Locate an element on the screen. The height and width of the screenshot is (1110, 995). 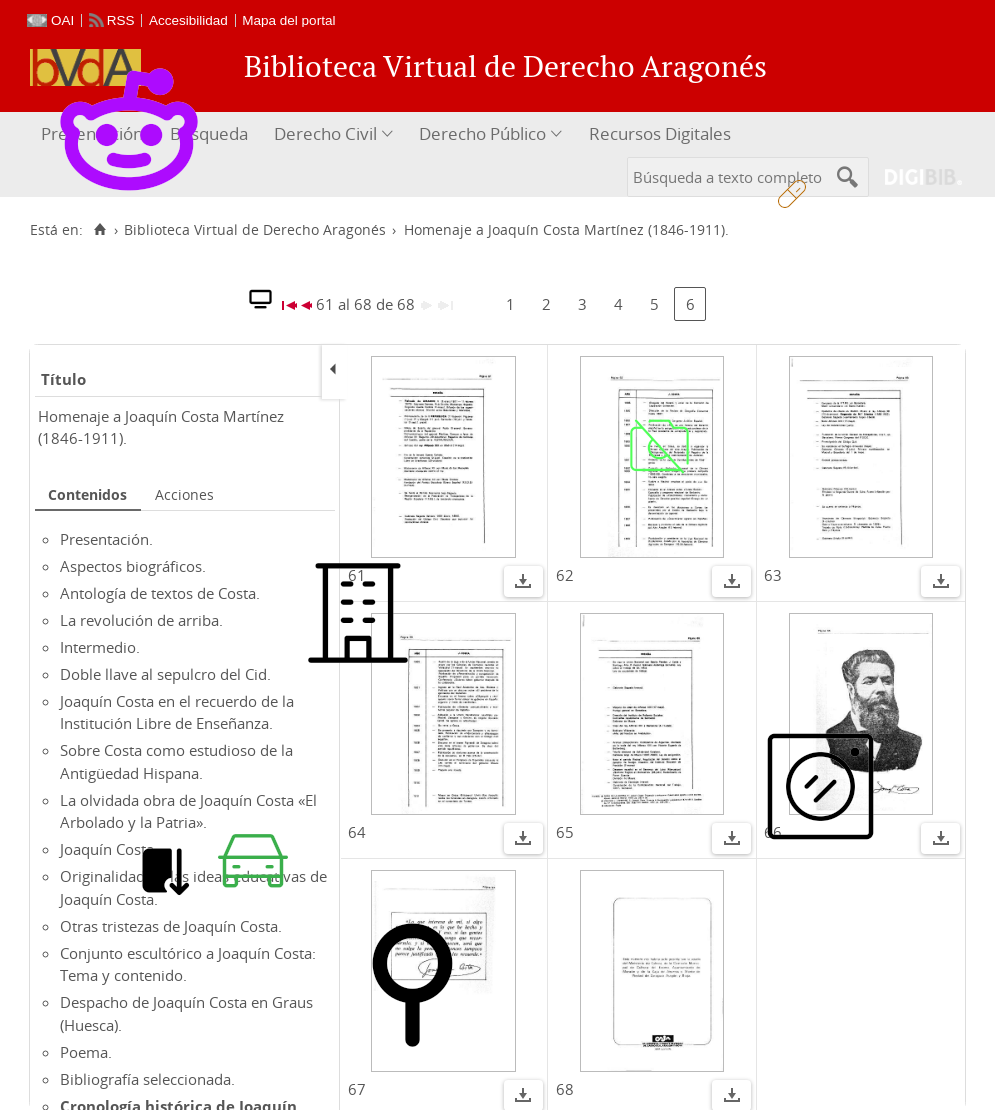
open the Reddit app is located at coordinates (129, 135).